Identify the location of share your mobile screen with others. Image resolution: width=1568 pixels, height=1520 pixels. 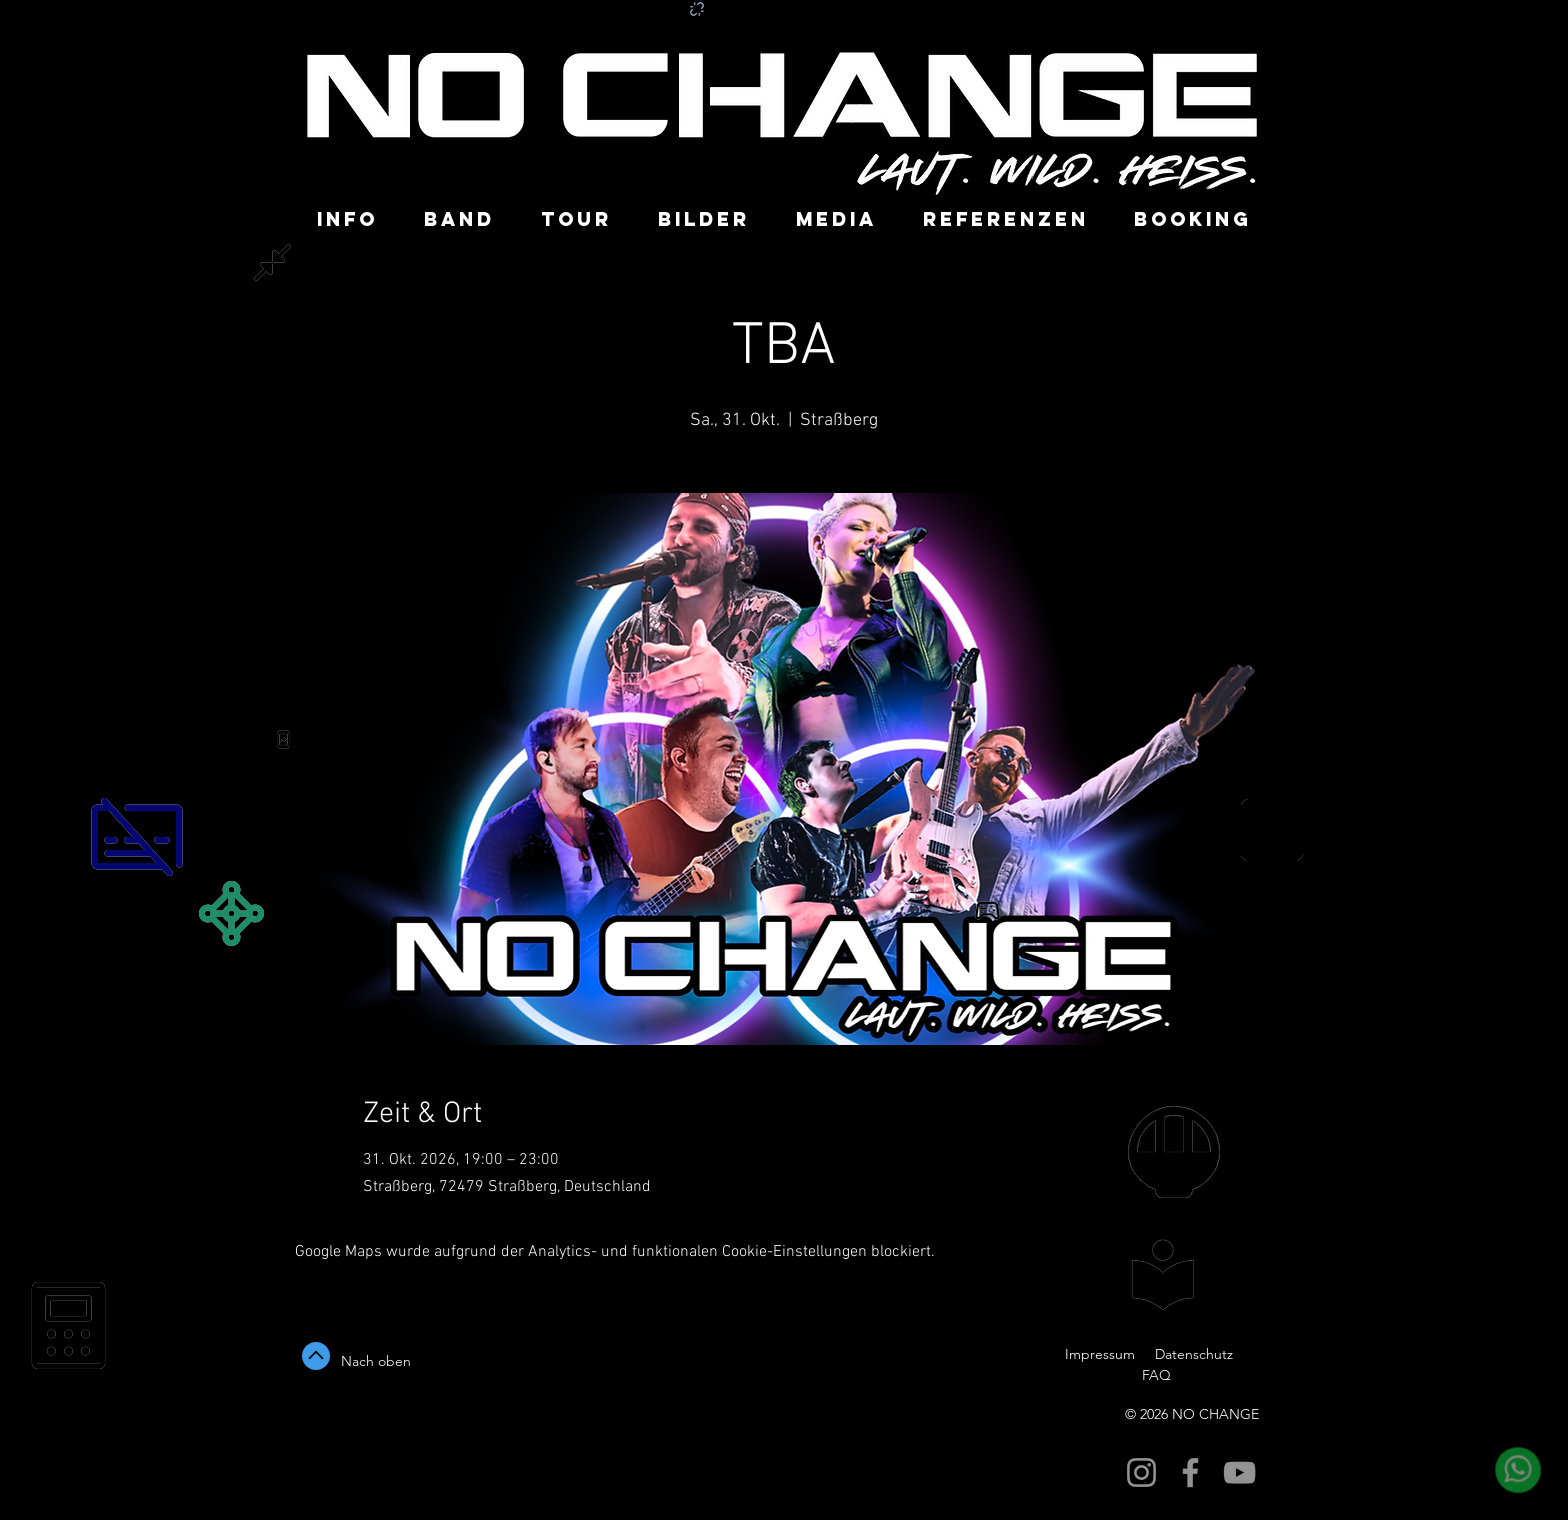
(283, 739).